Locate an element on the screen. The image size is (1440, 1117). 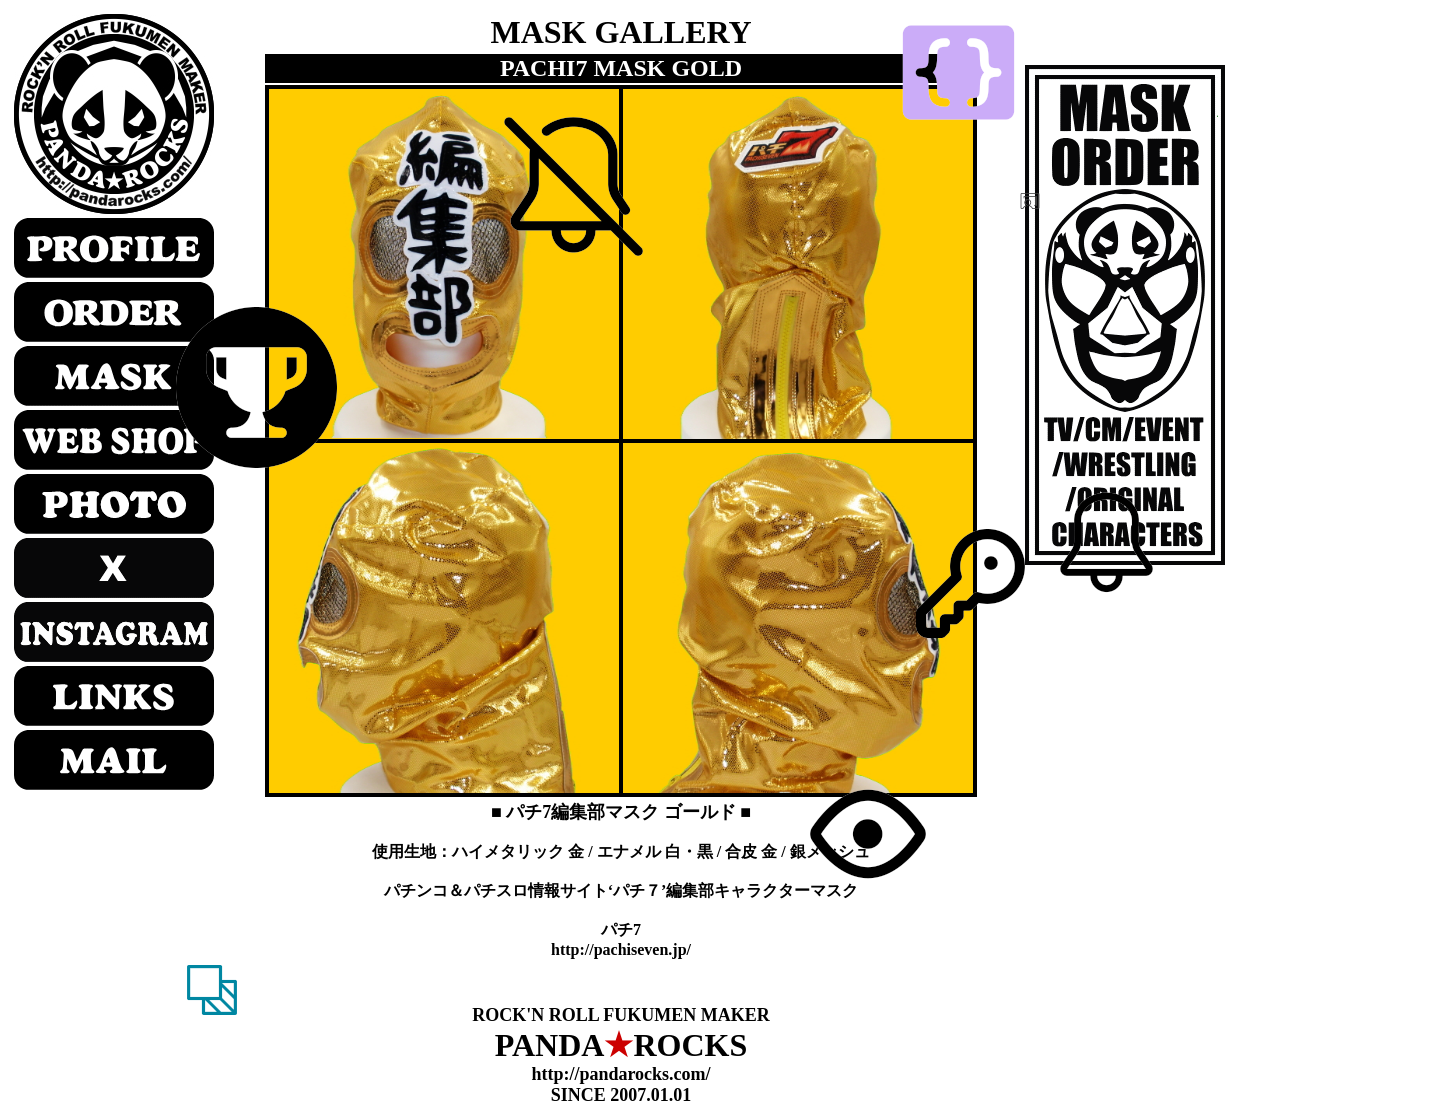
access security or authentication settings is located at coordinates (970, 583).